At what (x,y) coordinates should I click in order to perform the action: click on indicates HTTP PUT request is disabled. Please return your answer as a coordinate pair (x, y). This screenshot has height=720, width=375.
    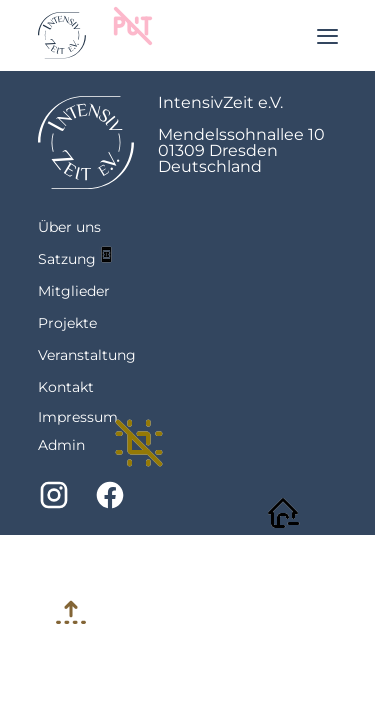
    Looking at the image, I should click on (133, 26).